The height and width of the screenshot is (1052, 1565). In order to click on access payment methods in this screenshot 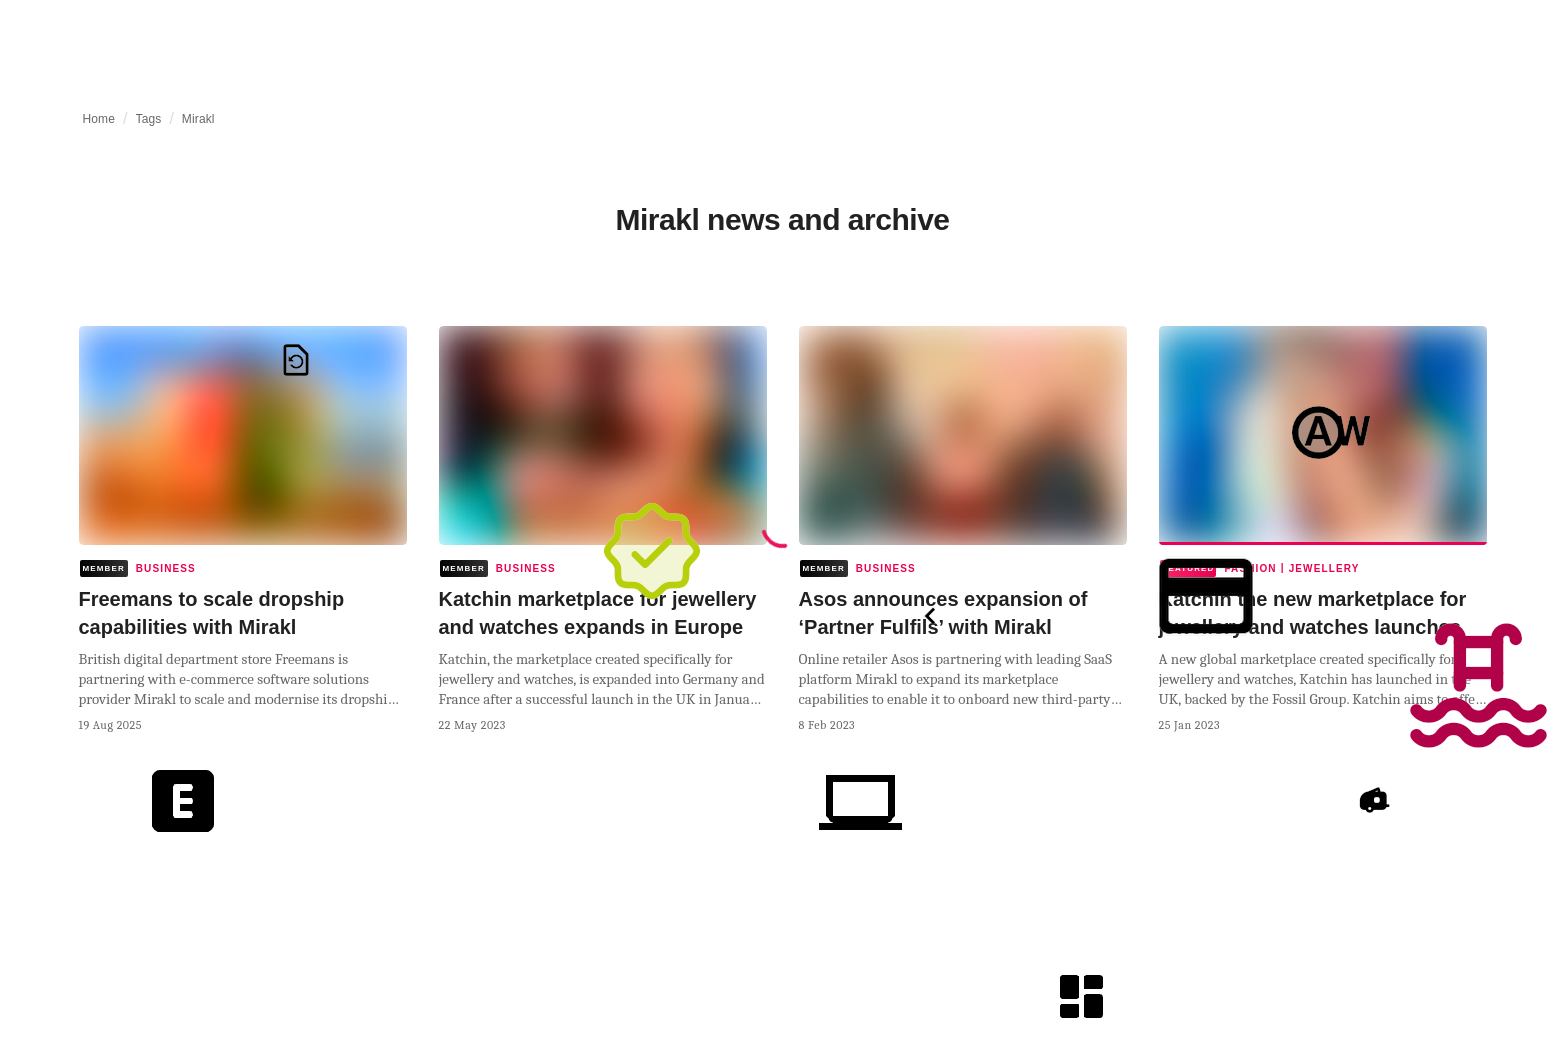, I will do `click(1206, 596)`.